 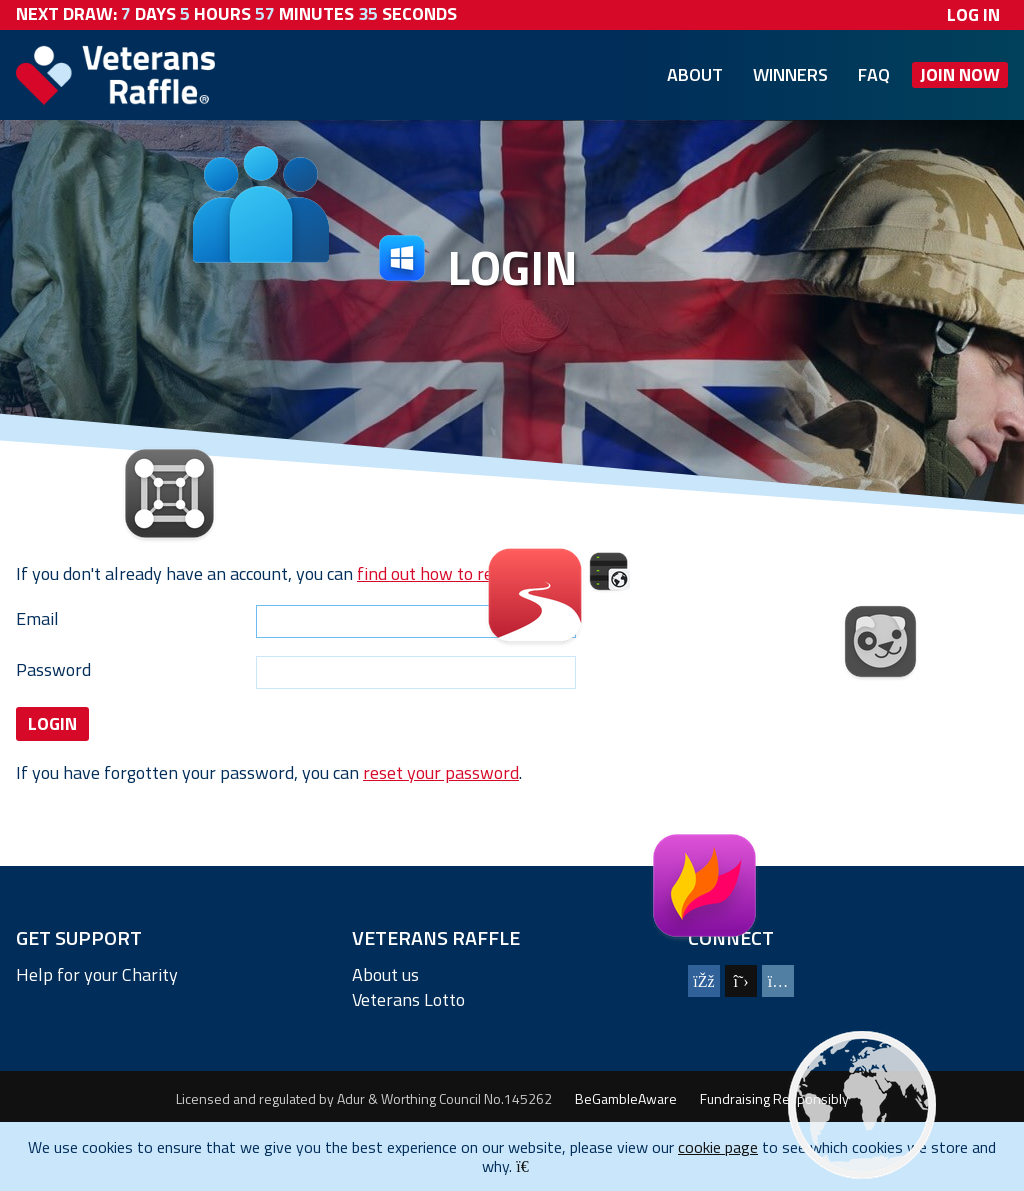 What do you see at coordinates (402, 258) in the screenshot?
I see `launch wine windows compatibility layer` at bounding box center [402, 258].